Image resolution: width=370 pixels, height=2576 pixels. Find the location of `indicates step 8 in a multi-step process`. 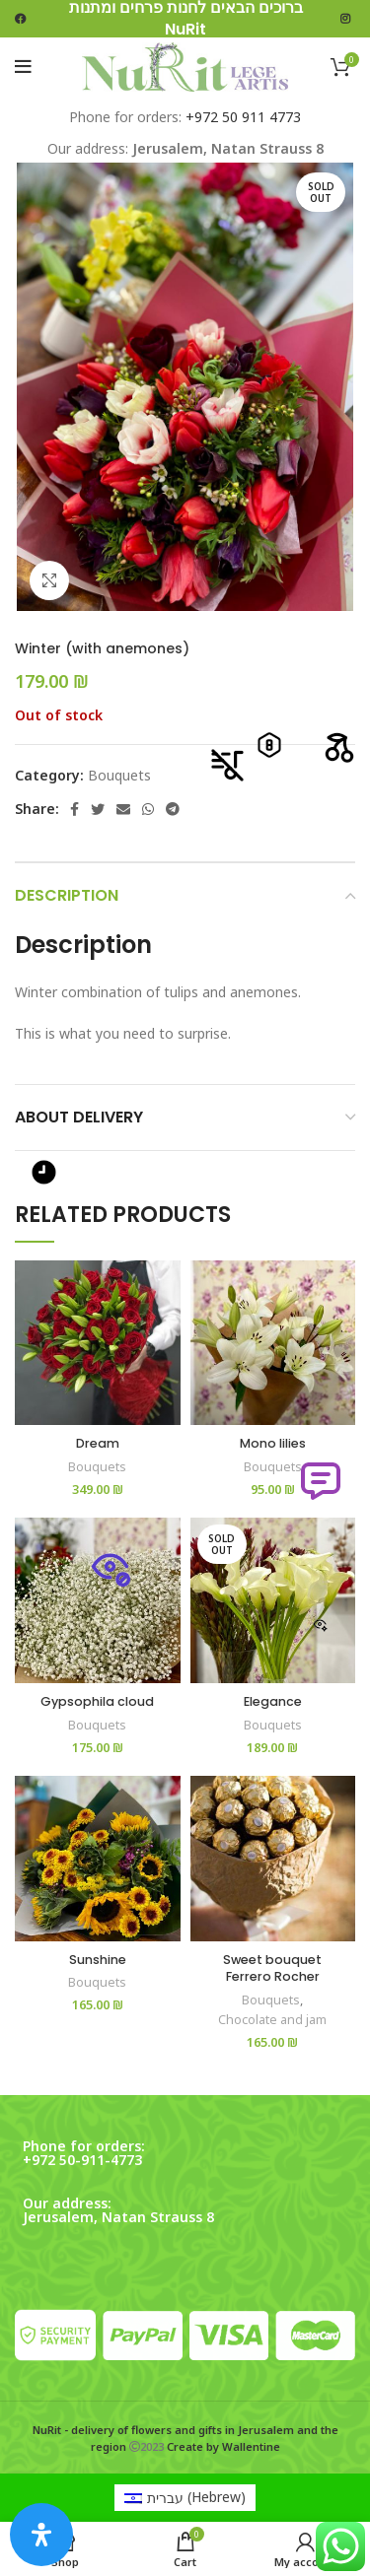

indicates step 8 in a multi-step process is located at coordinates (269, 745).